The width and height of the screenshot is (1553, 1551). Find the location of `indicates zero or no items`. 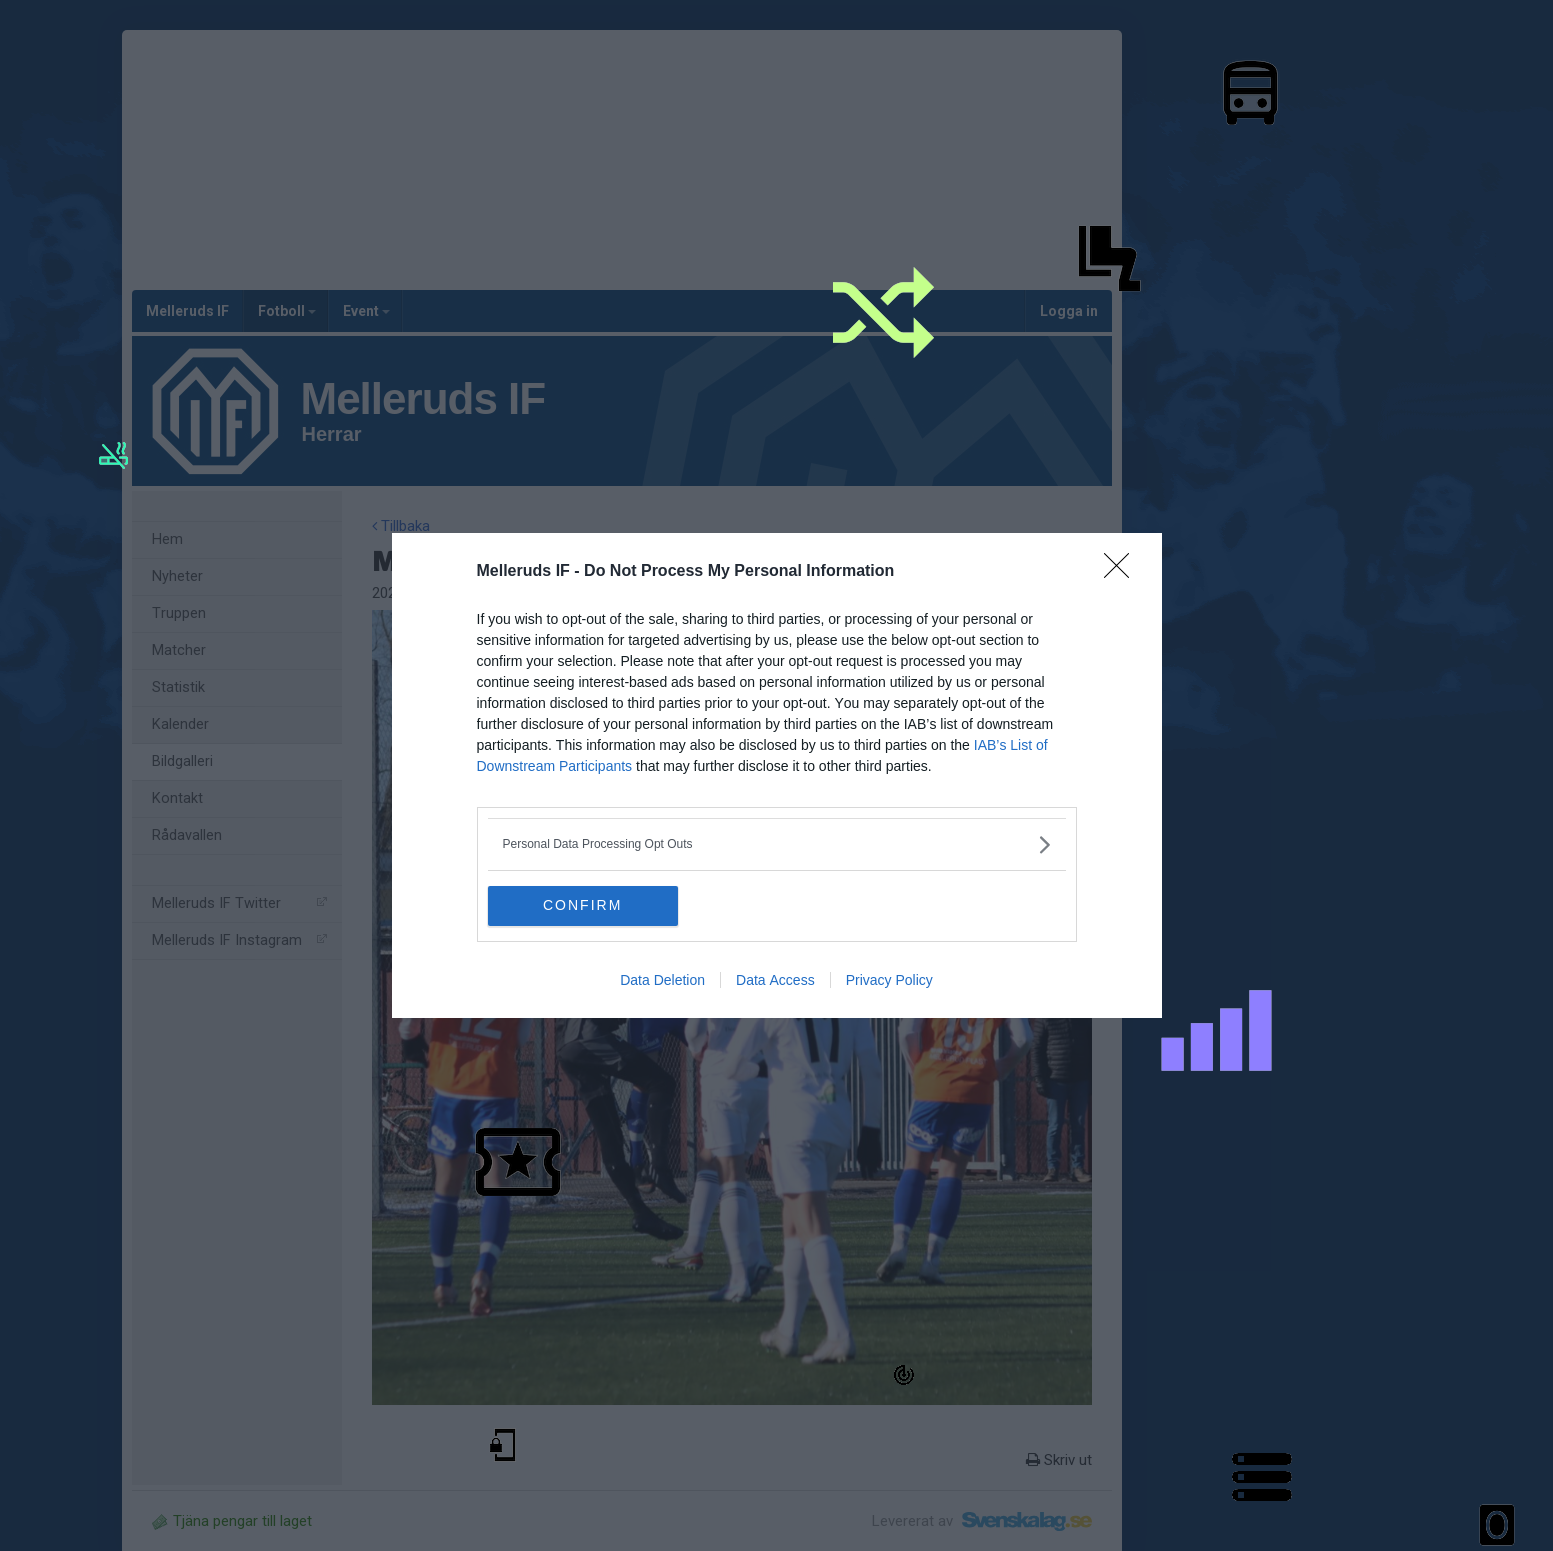

indicates zero or no items is located at coordinates (1497, 1525).